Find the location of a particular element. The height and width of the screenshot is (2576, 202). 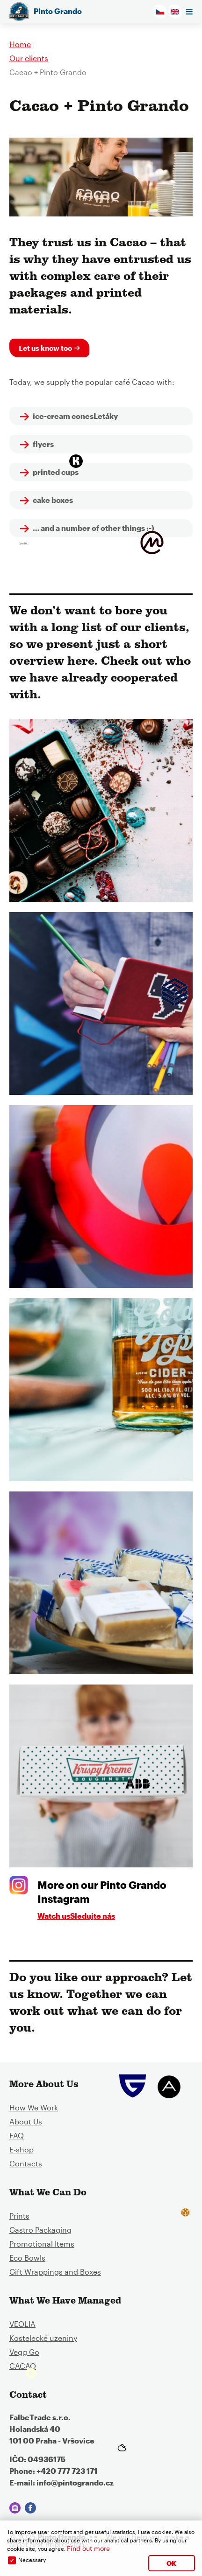

access Okta identity management is located at coordinates (31, 2373).